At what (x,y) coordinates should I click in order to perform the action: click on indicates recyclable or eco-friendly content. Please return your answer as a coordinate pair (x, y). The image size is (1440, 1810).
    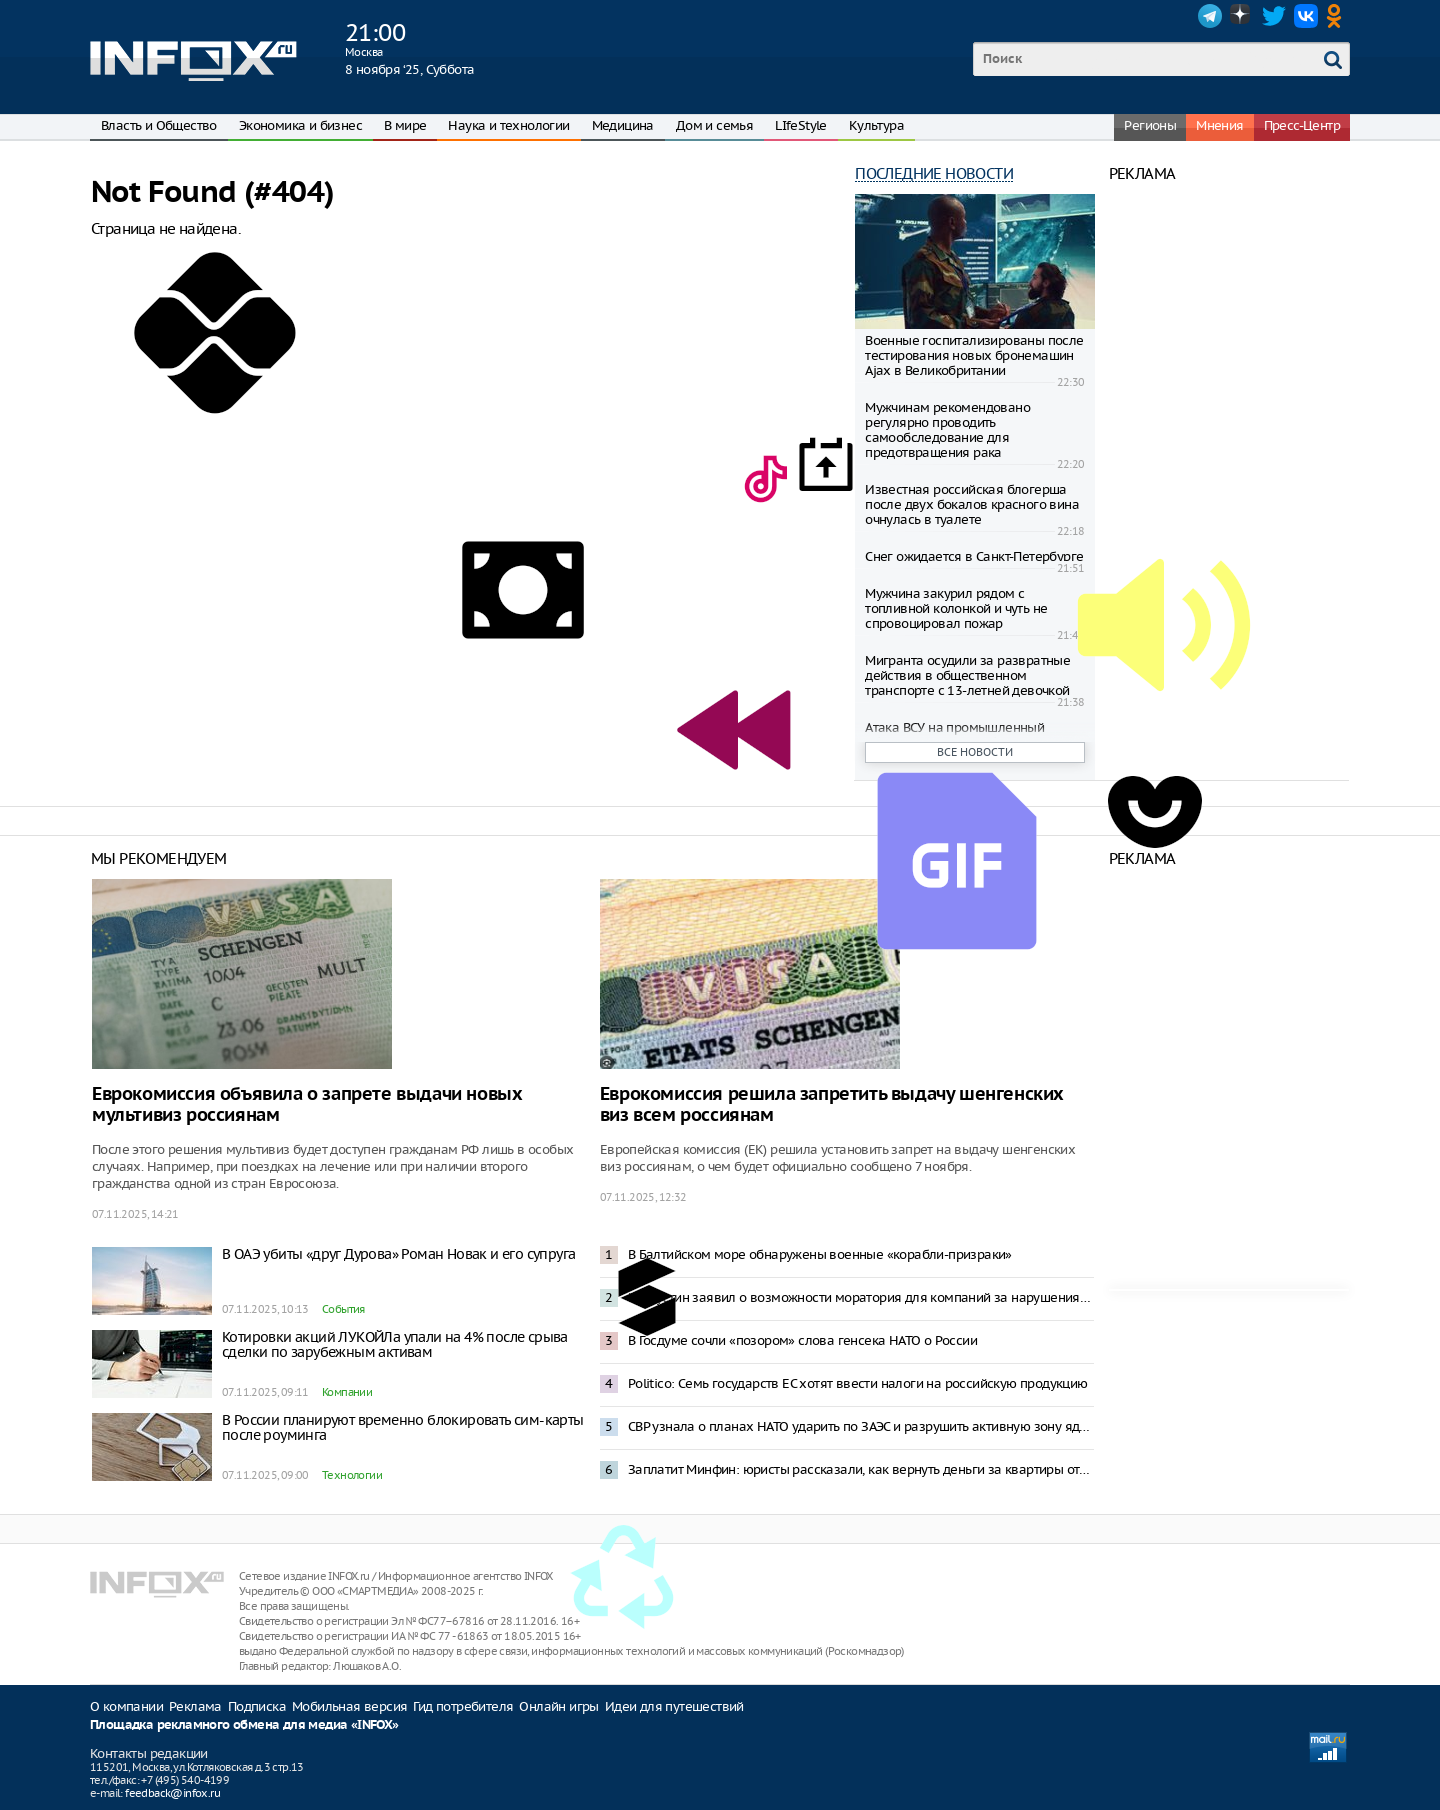
    Looking at the image, I should click on (623, 1574).